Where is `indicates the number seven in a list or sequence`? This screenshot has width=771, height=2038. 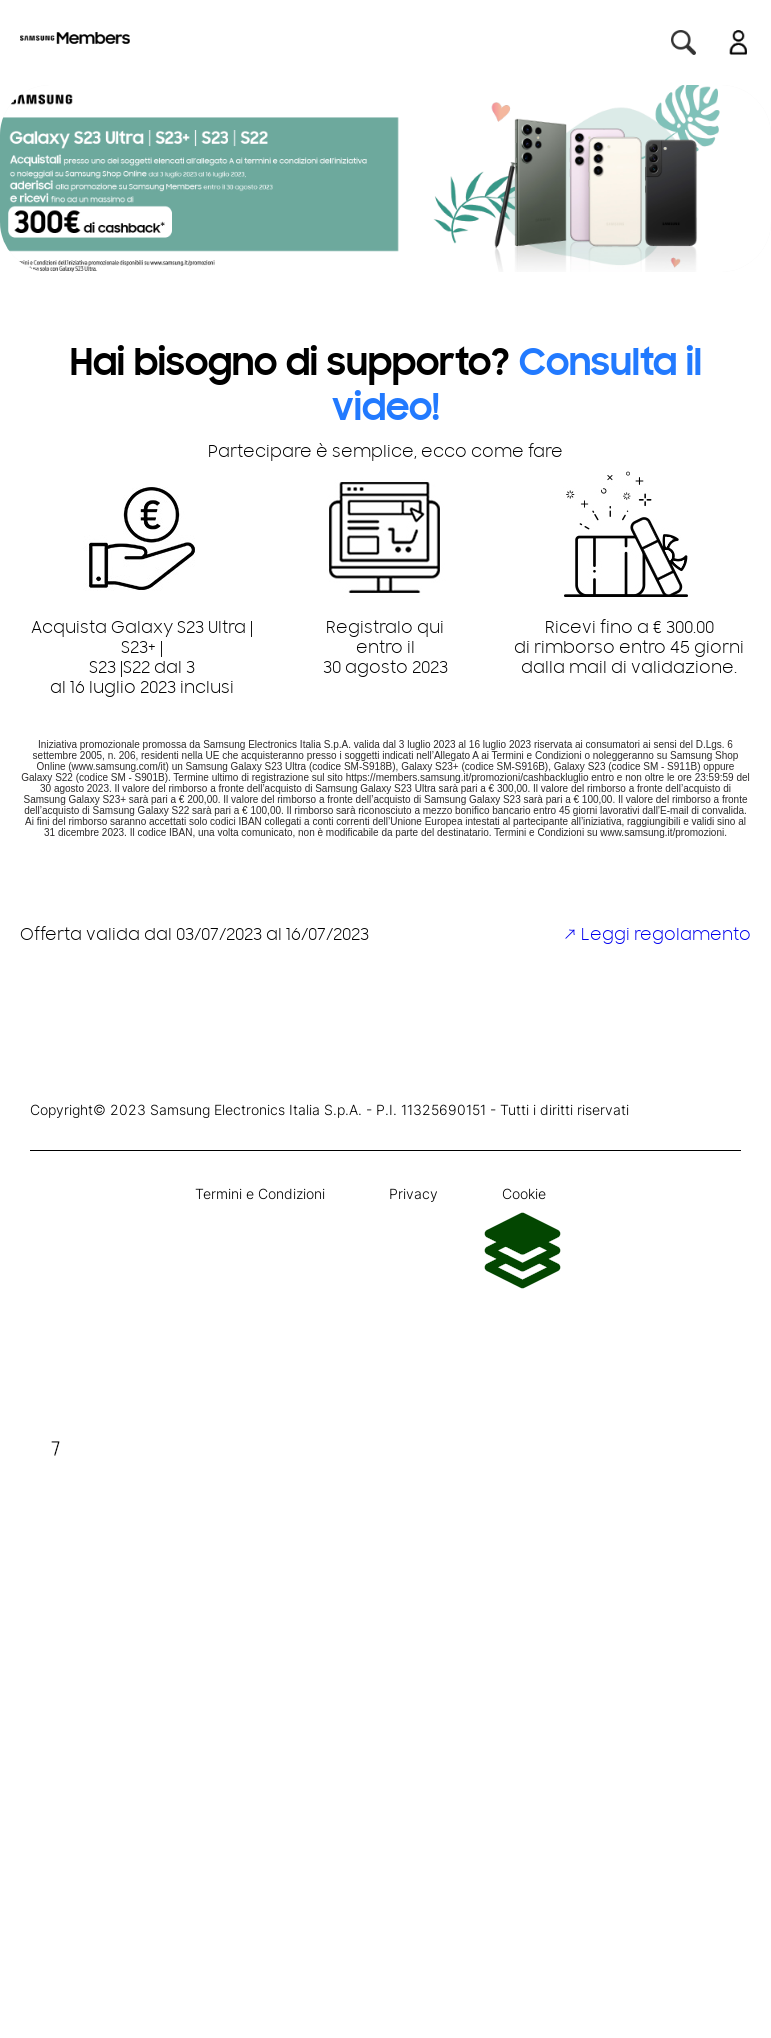 indicates the number seven in a list or sequence is located at coordinates (55, 1448).